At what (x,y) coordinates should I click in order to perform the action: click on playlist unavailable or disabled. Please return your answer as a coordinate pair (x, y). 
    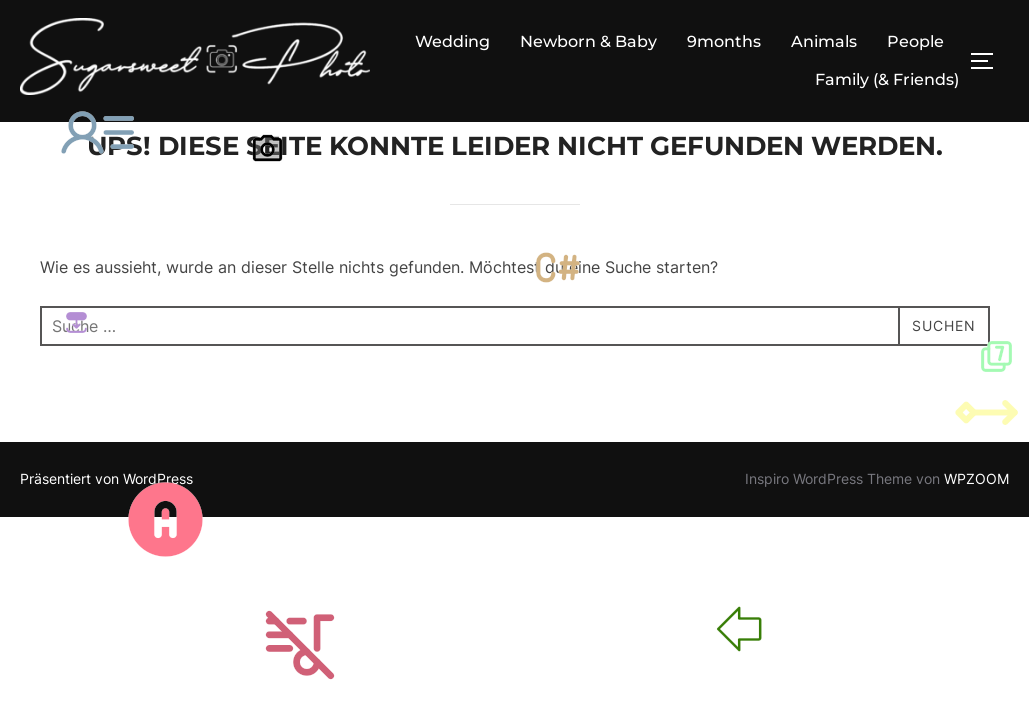
    Looking at the image, I should click on (300, 645).